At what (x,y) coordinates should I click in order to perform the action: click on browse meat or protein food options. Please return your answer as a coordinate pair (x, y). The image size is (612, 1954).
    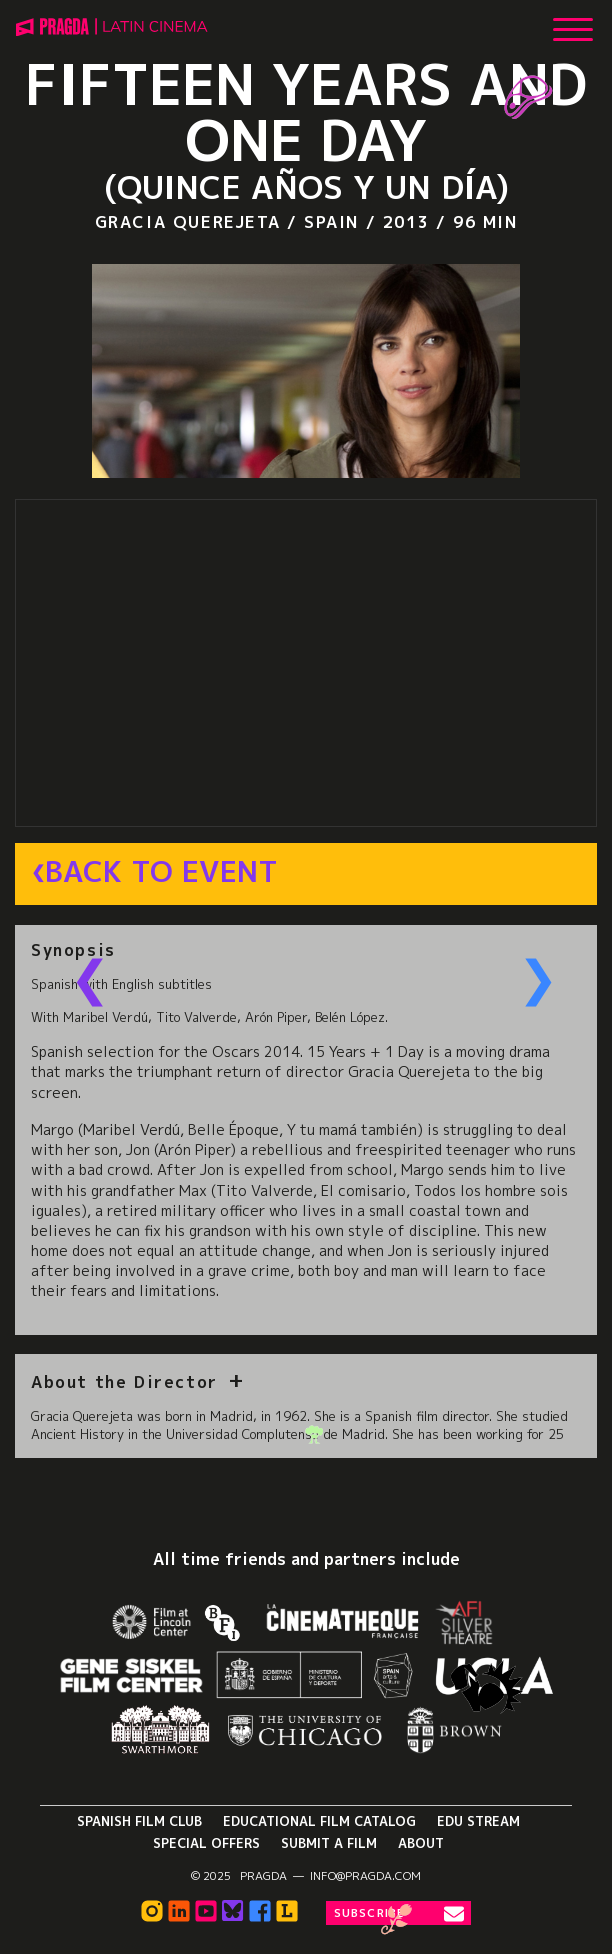
    Looking at the image, I should click on (528, 97).